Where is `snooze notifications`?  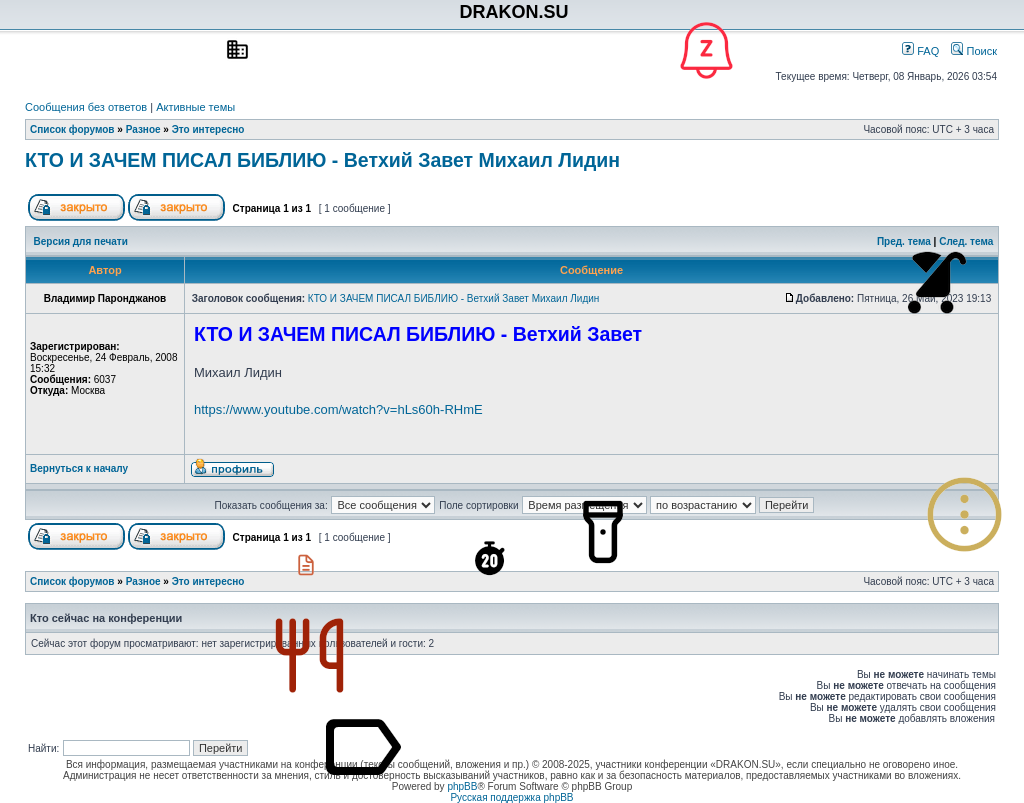
snooze notifications is located at coordinates (706, 50).